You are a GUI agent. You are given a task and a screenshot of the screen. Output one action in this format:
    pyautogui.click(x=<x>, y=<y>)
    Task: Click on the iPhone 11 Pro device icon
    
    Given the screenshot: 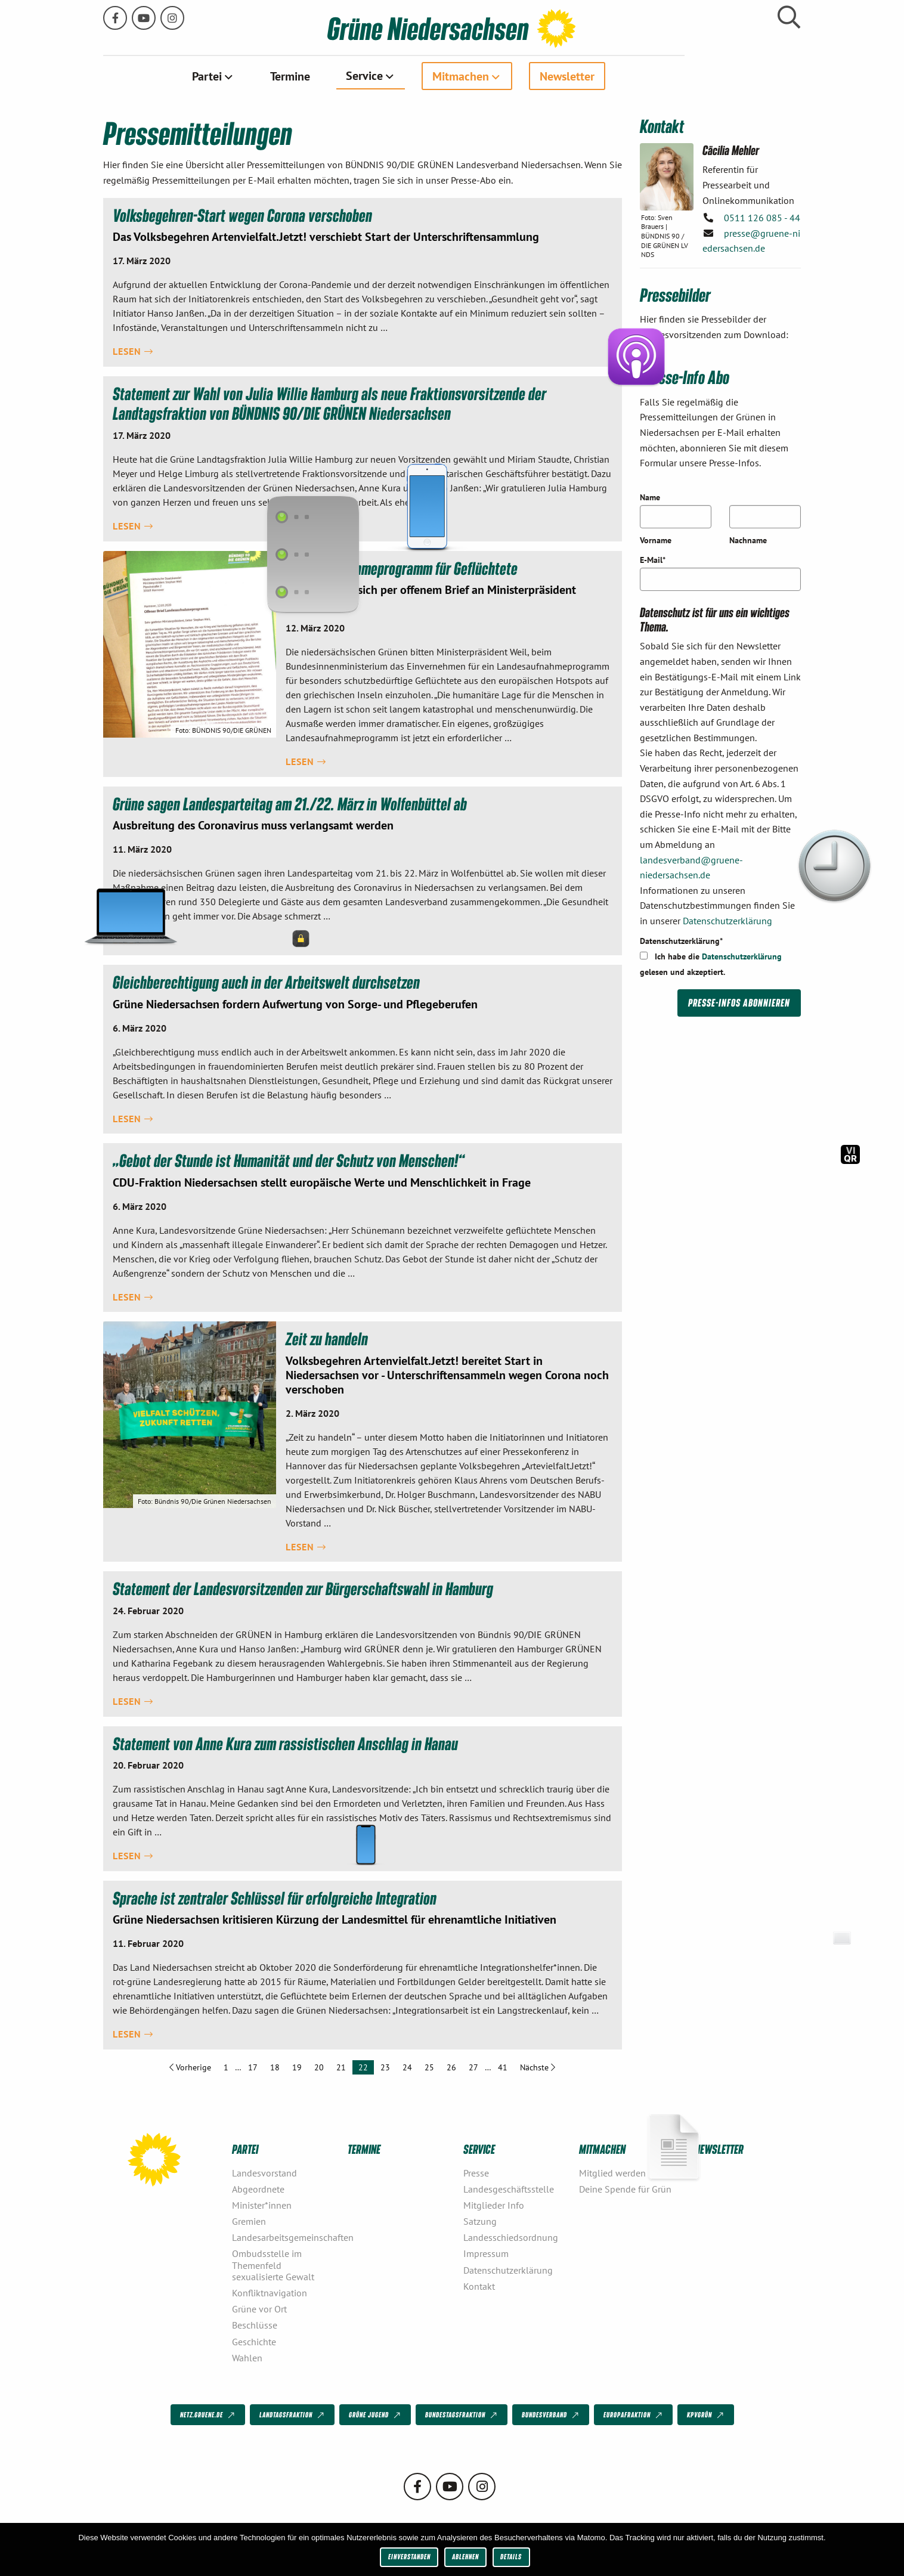 What is the action you would take?
    pyautogui.click(x=366, y=1845)
    